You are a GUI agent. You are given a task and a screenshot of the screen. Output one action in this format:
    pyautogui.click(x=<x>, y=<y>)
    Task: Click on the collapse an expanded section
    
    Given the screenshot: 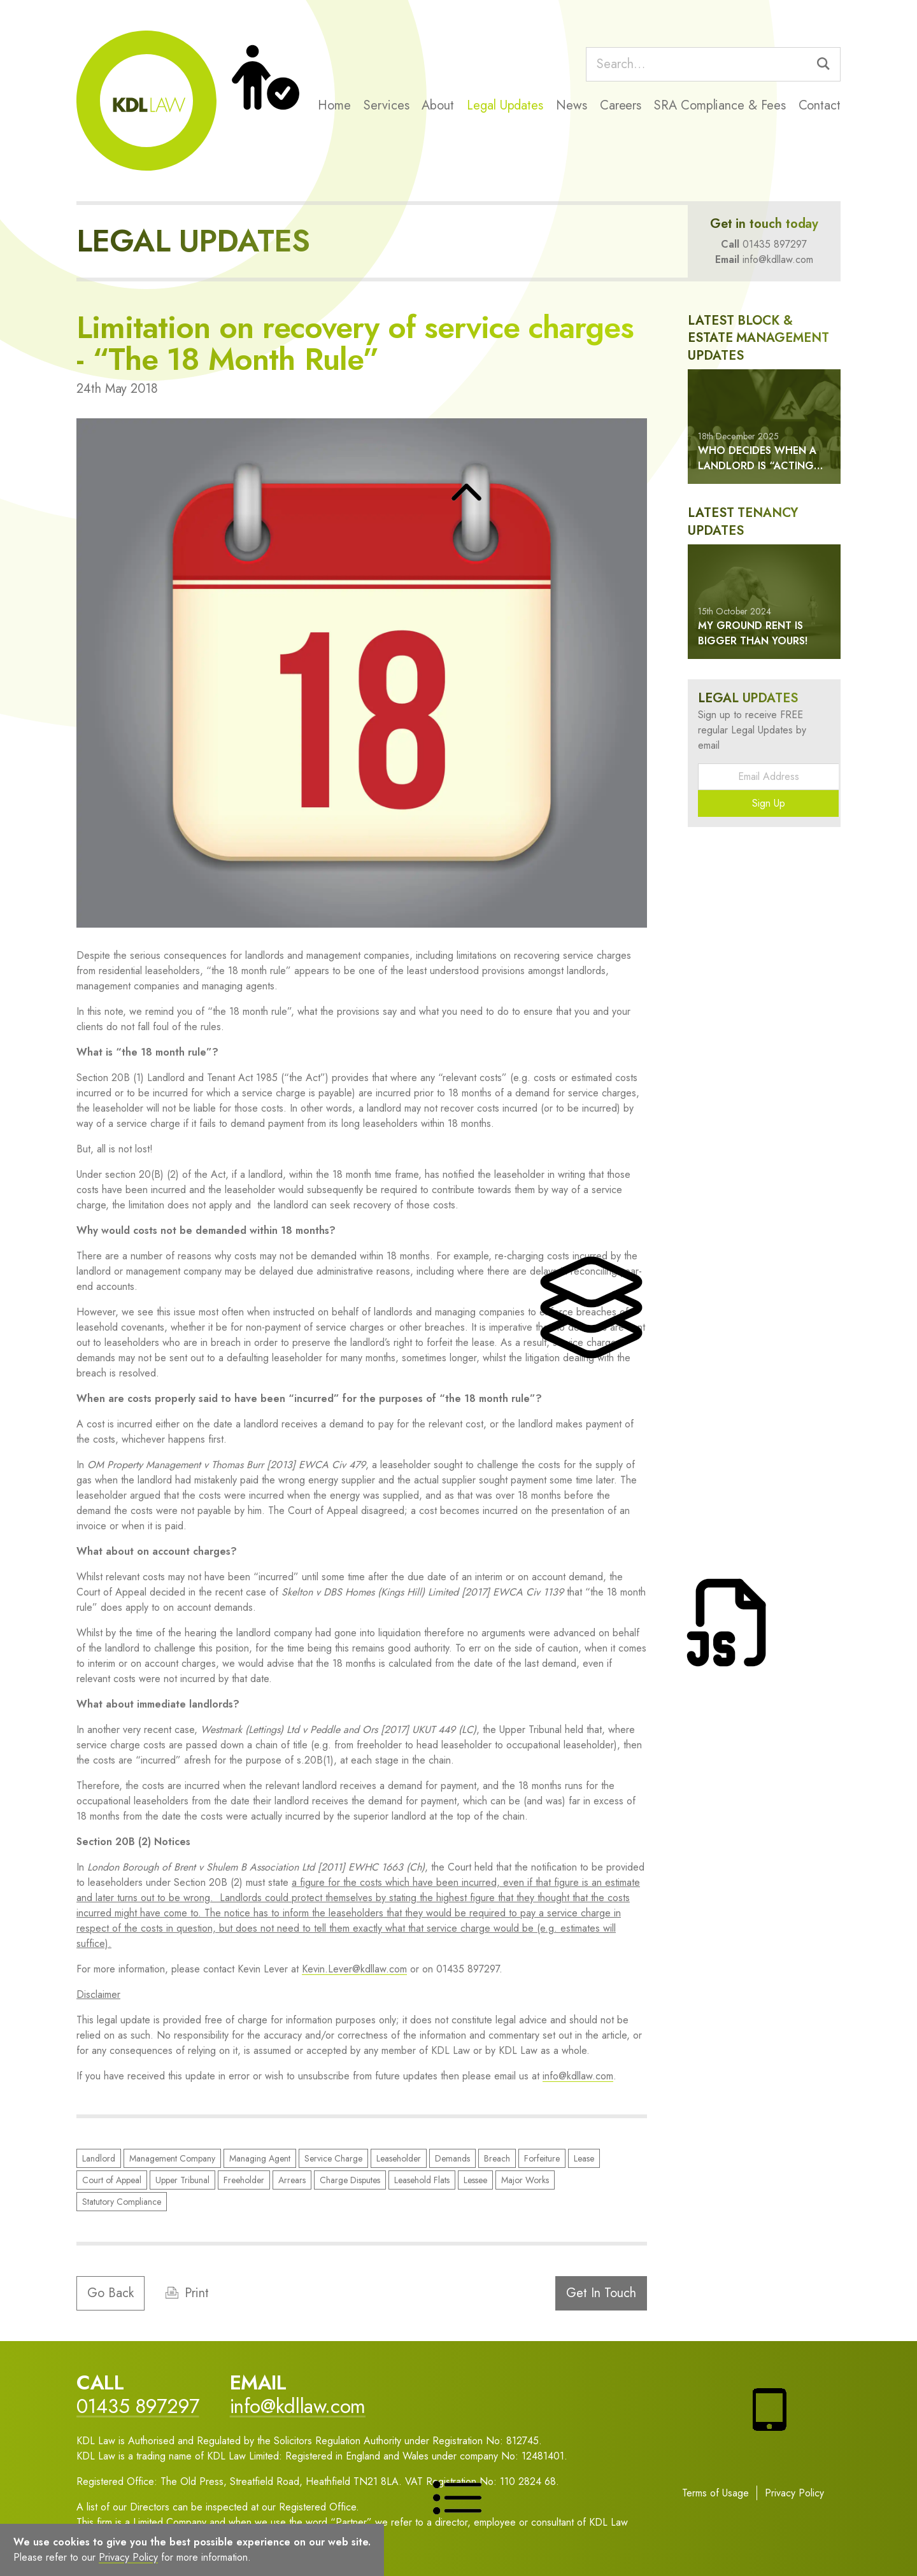 What is the action you would take?
    pyautogui.click(x=466, y=492)
    